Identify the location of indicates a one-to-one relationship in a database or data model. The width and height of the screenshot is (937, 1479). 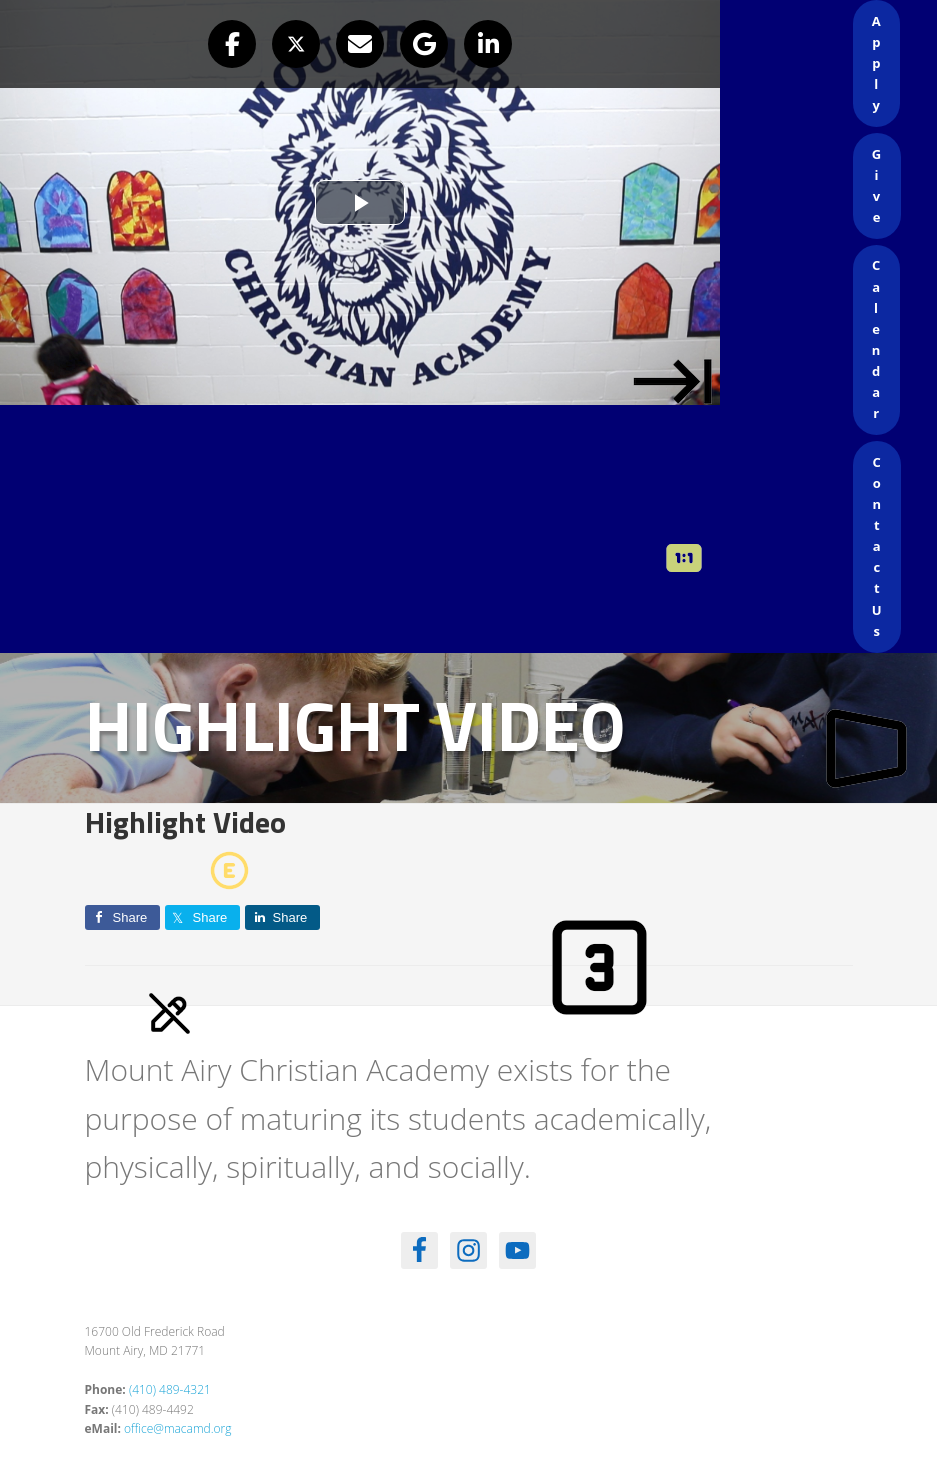
(684, 558).